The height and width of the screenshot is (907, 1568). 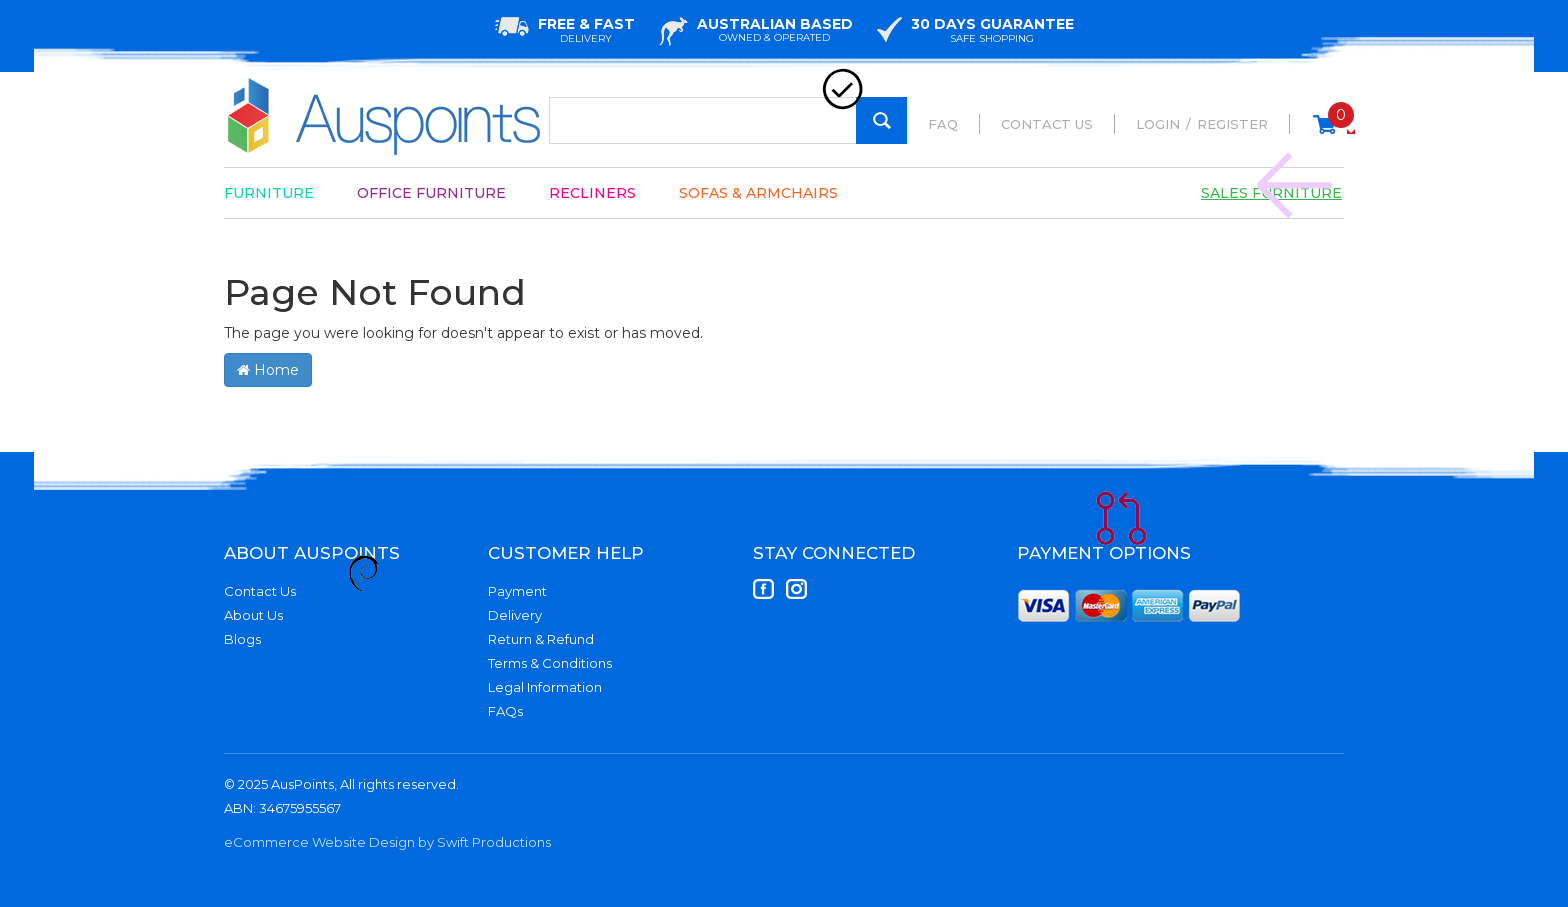 I want to click on create a new pull request, so click(x=1121, y=516).